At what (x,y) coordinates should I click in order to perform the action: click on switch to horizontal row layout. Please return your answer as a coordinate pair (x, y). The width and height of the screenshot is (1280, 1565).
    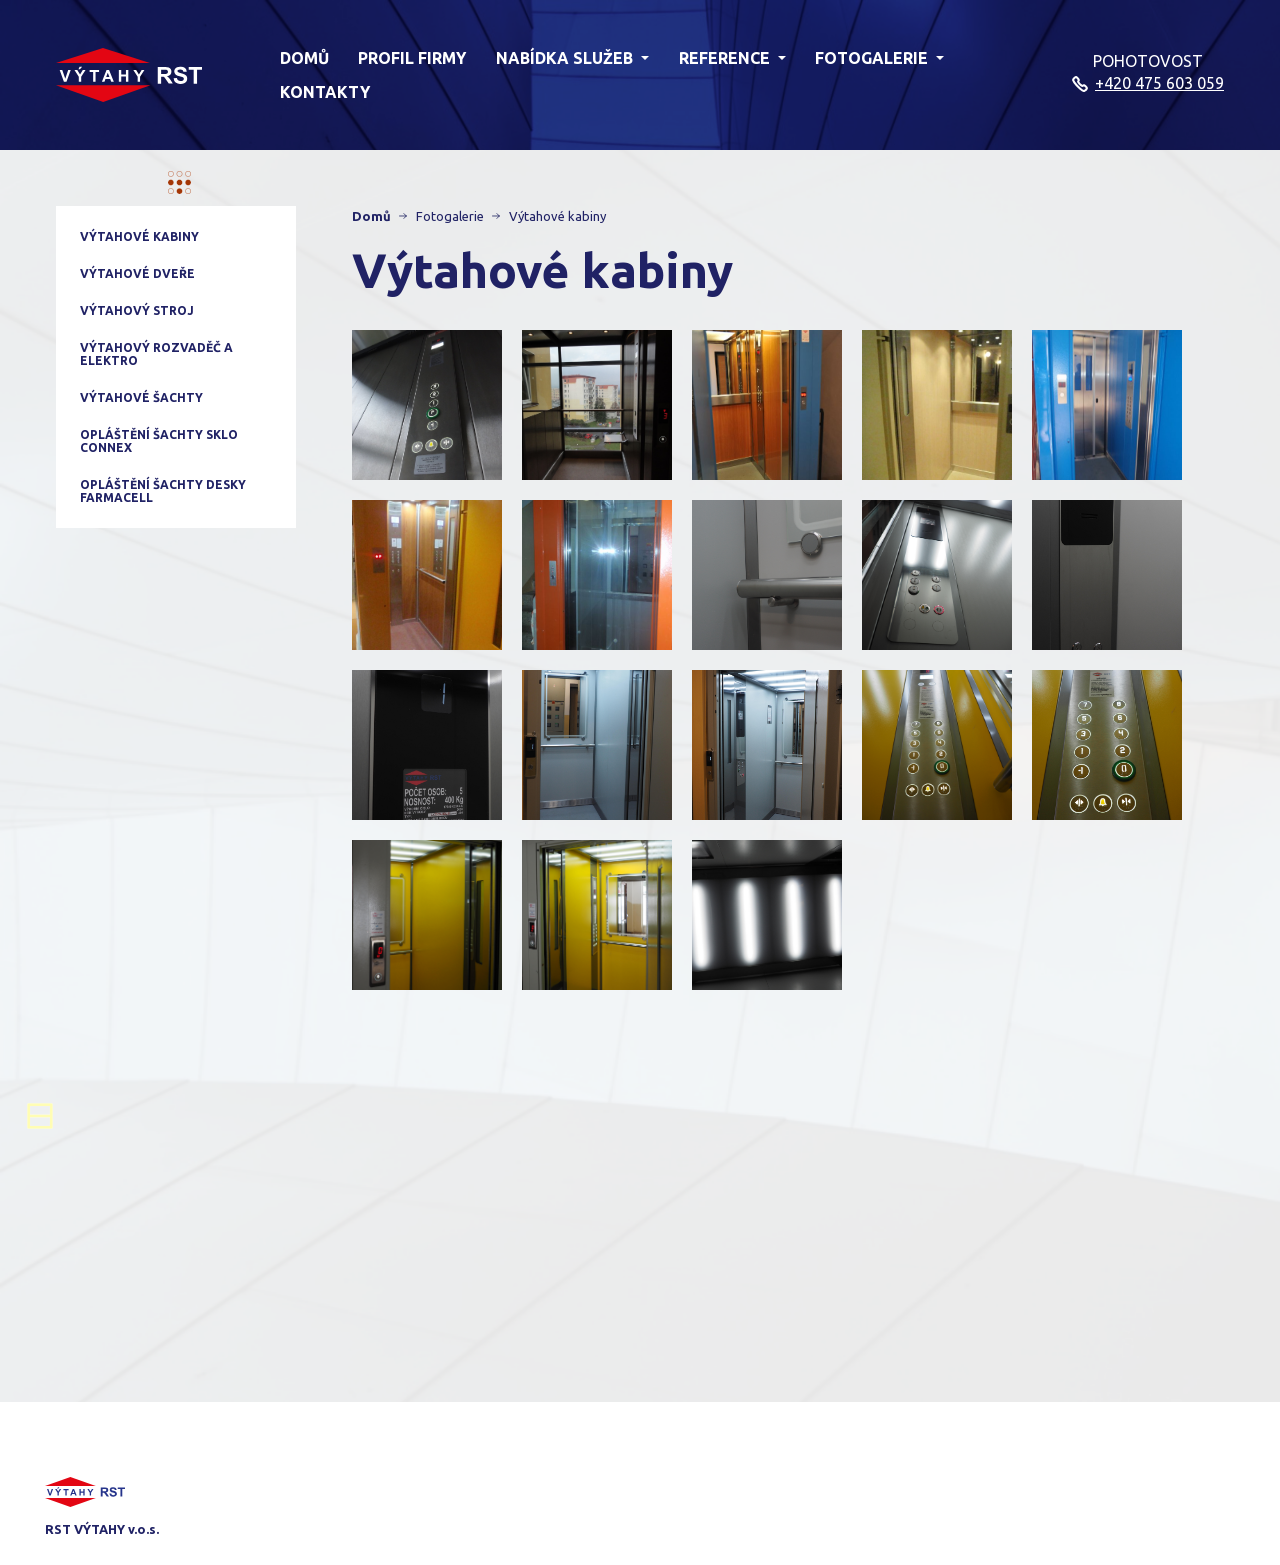
    Looking at the image, I should click on (40, 1116).